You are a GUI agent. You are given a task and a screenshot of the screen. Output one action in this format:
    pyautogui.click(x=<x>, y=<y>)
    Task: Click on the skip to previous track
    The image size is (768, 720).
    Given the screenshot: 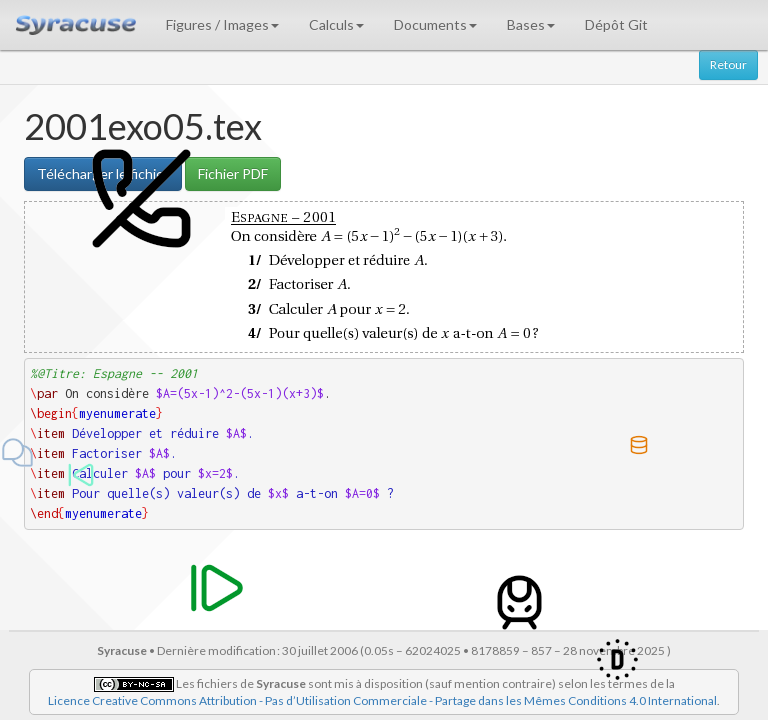 What is the action you would take?
    pyautogui.click(x=81, y=475)
    